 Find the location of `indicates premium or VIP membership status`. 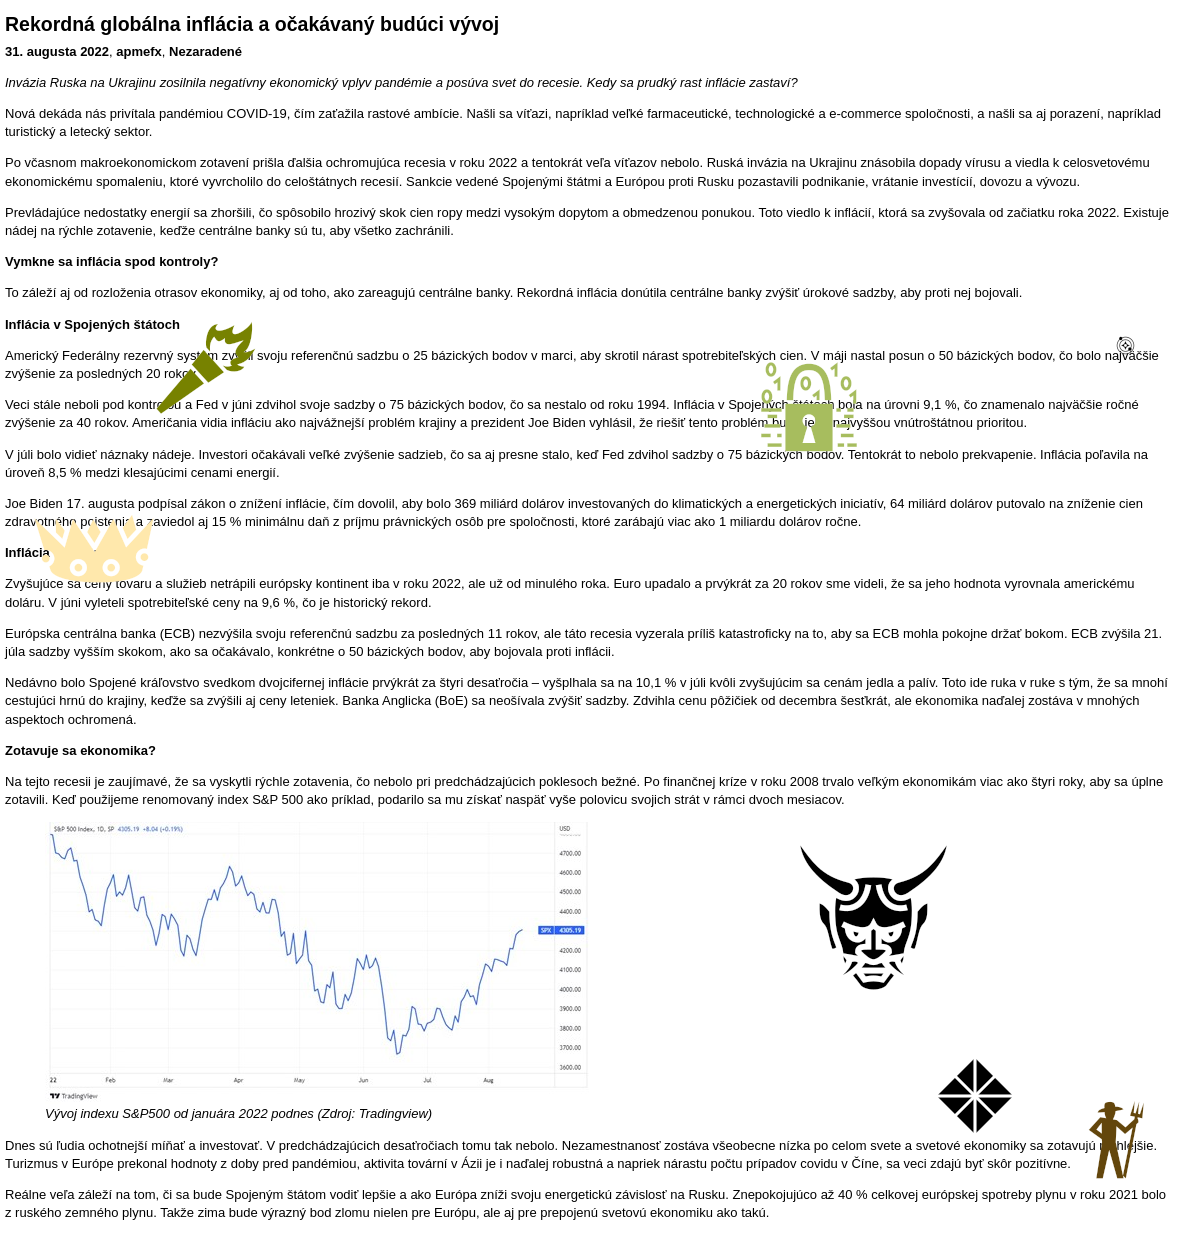

indicates premium or VIP membership status is located at coordinates (94, 549).